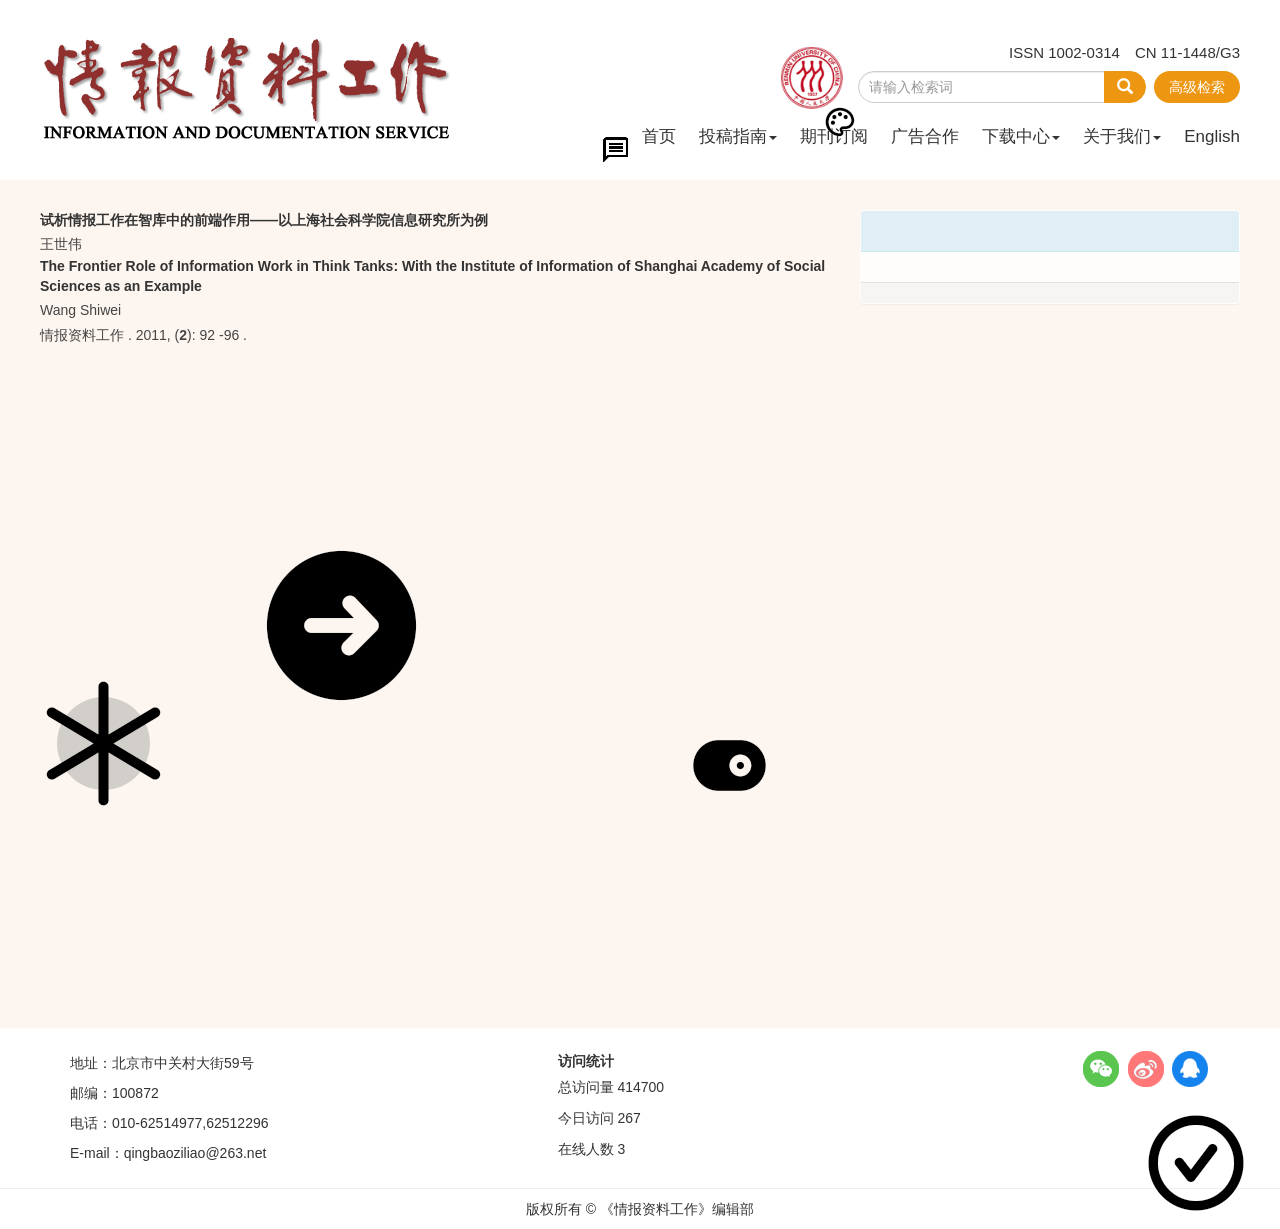 Image resolution: width=1280 pixels, height=1229 pixels. I want to click on confirms a completed action or task, so click(1196, 1163).